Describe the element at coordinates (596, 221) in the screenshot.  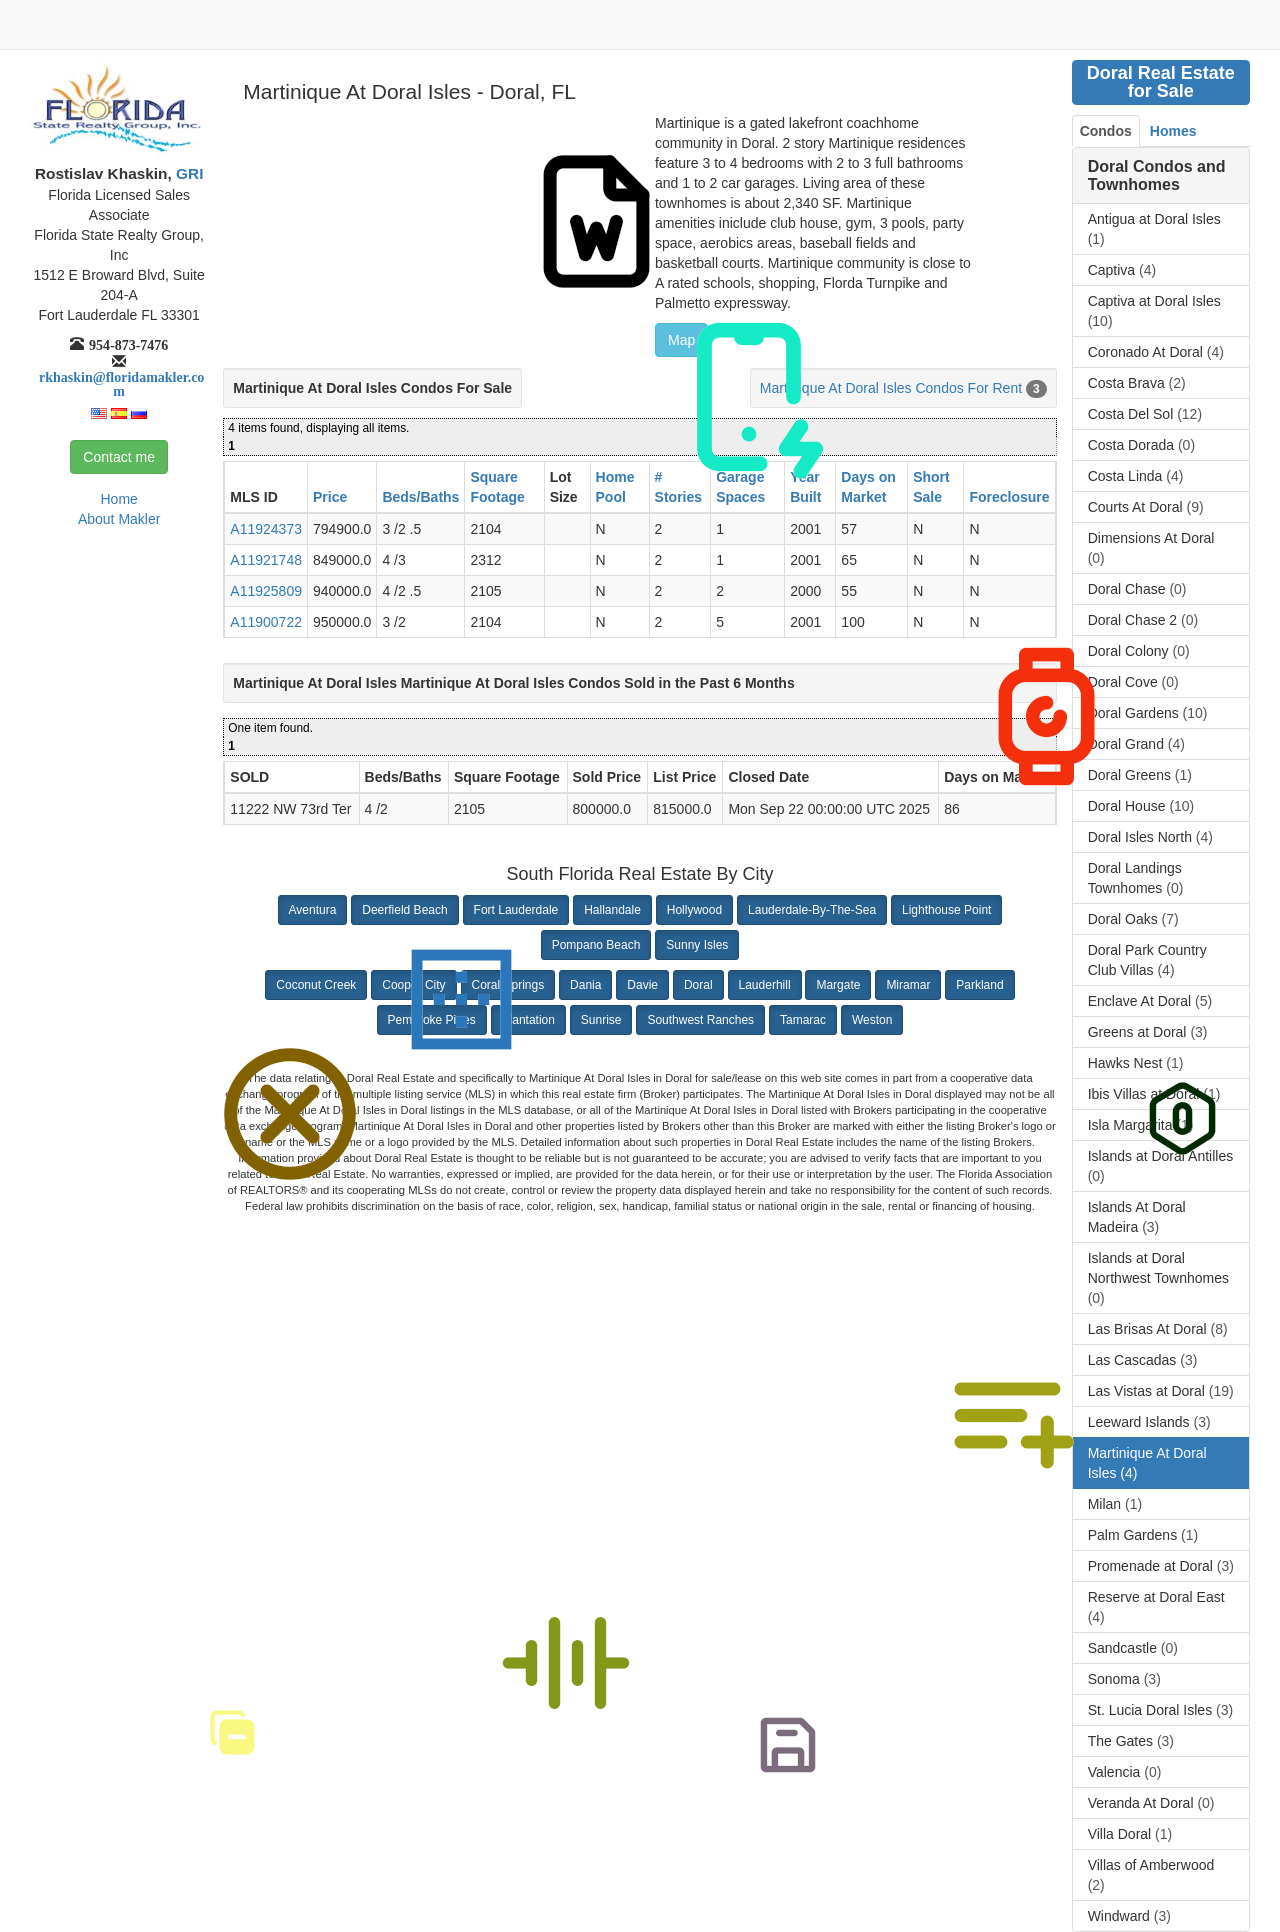
I see `open a Microsoft Word document` at that location.